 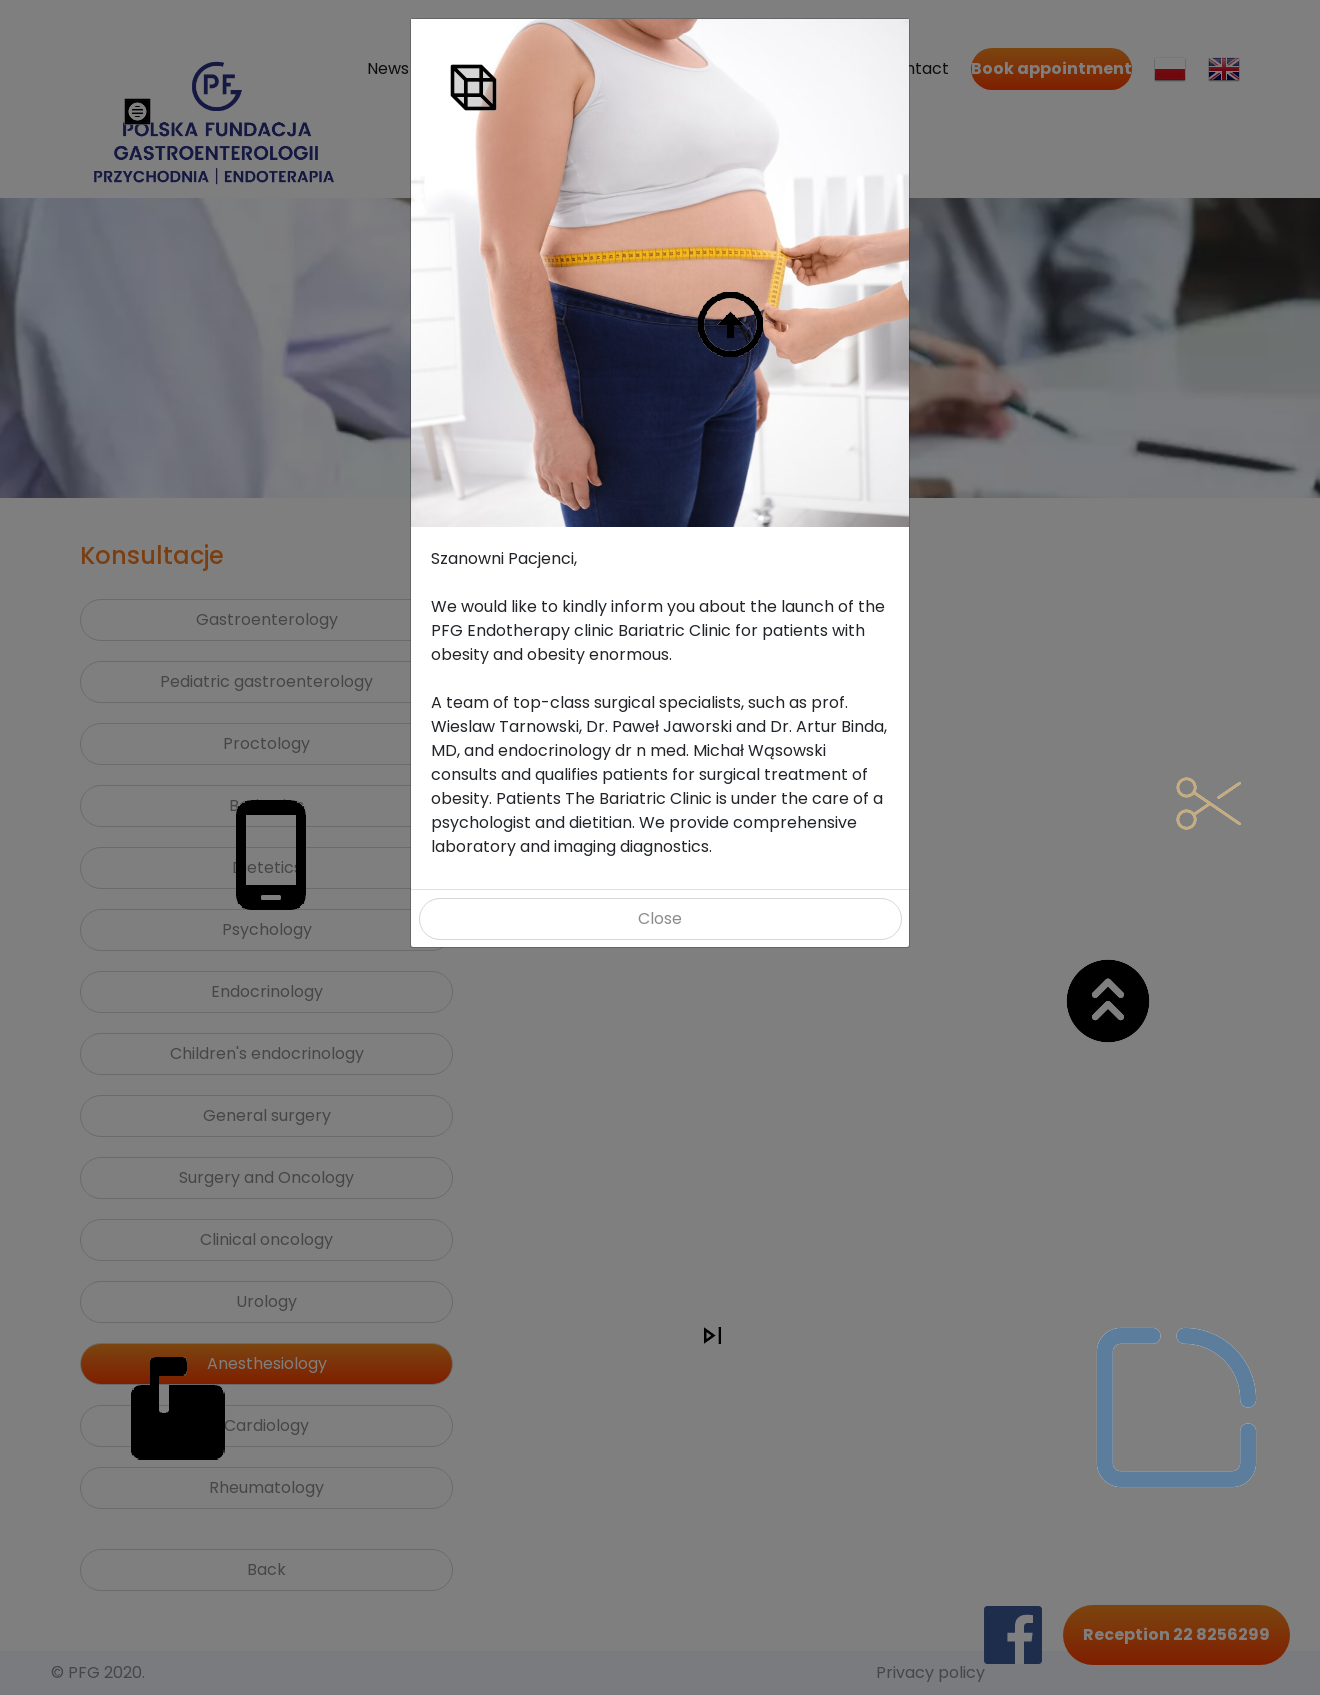 What do you see at coordinates (1176, 1407) in the screenshot?
I see `adjust corner radius of a shape` at bounding box center [1176, 1407].